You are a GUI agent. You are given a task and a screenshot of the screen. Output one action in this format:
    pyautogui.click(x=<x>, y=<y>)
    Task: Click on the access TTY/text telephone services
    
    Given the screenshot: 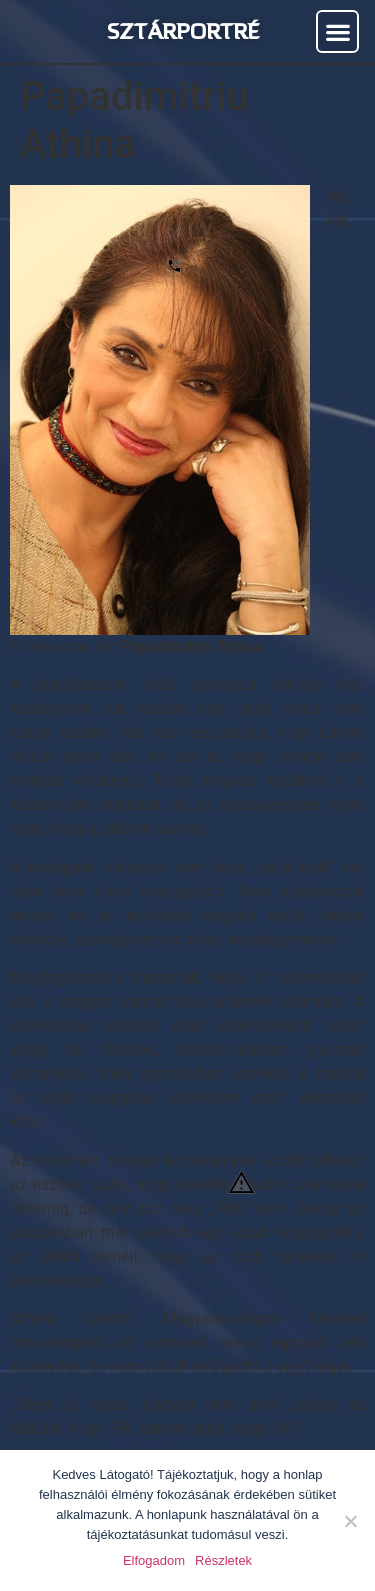 What is the action you would take?
    pyautogui.click(x=175, y=266)
    